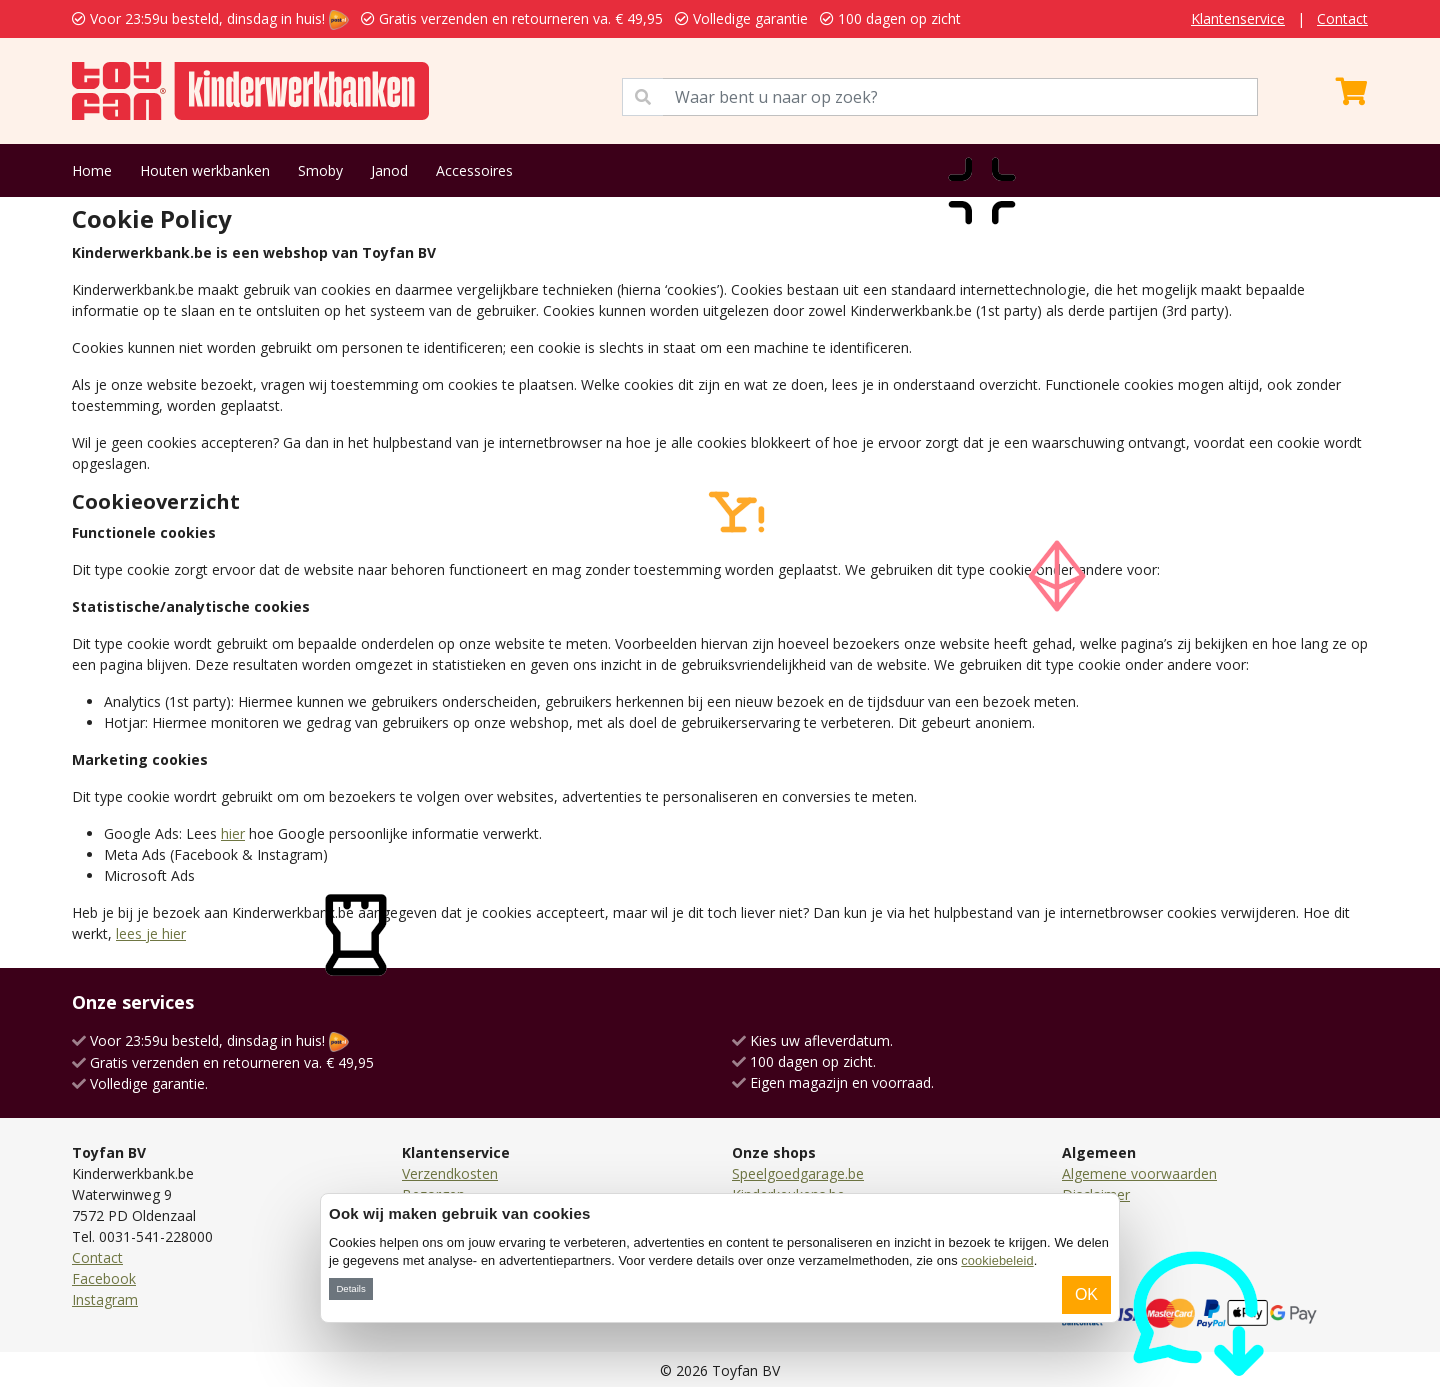 Image resolution: width=1440 pixels, height=1387 pixels. What do you see at coordinates (1195, 1307) in the screenshot?
I see `download conversation or chat history` at bounding box center [1195, 1307].